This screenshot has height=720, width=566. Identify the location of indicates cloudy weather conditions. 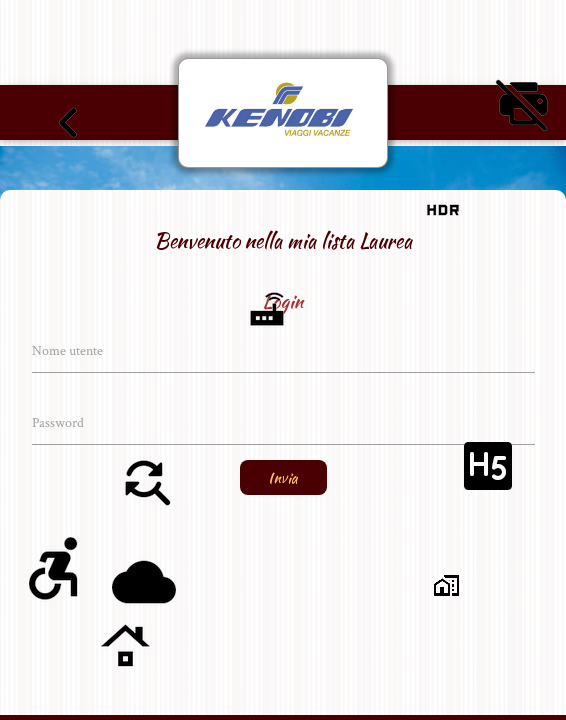
(144, 582).